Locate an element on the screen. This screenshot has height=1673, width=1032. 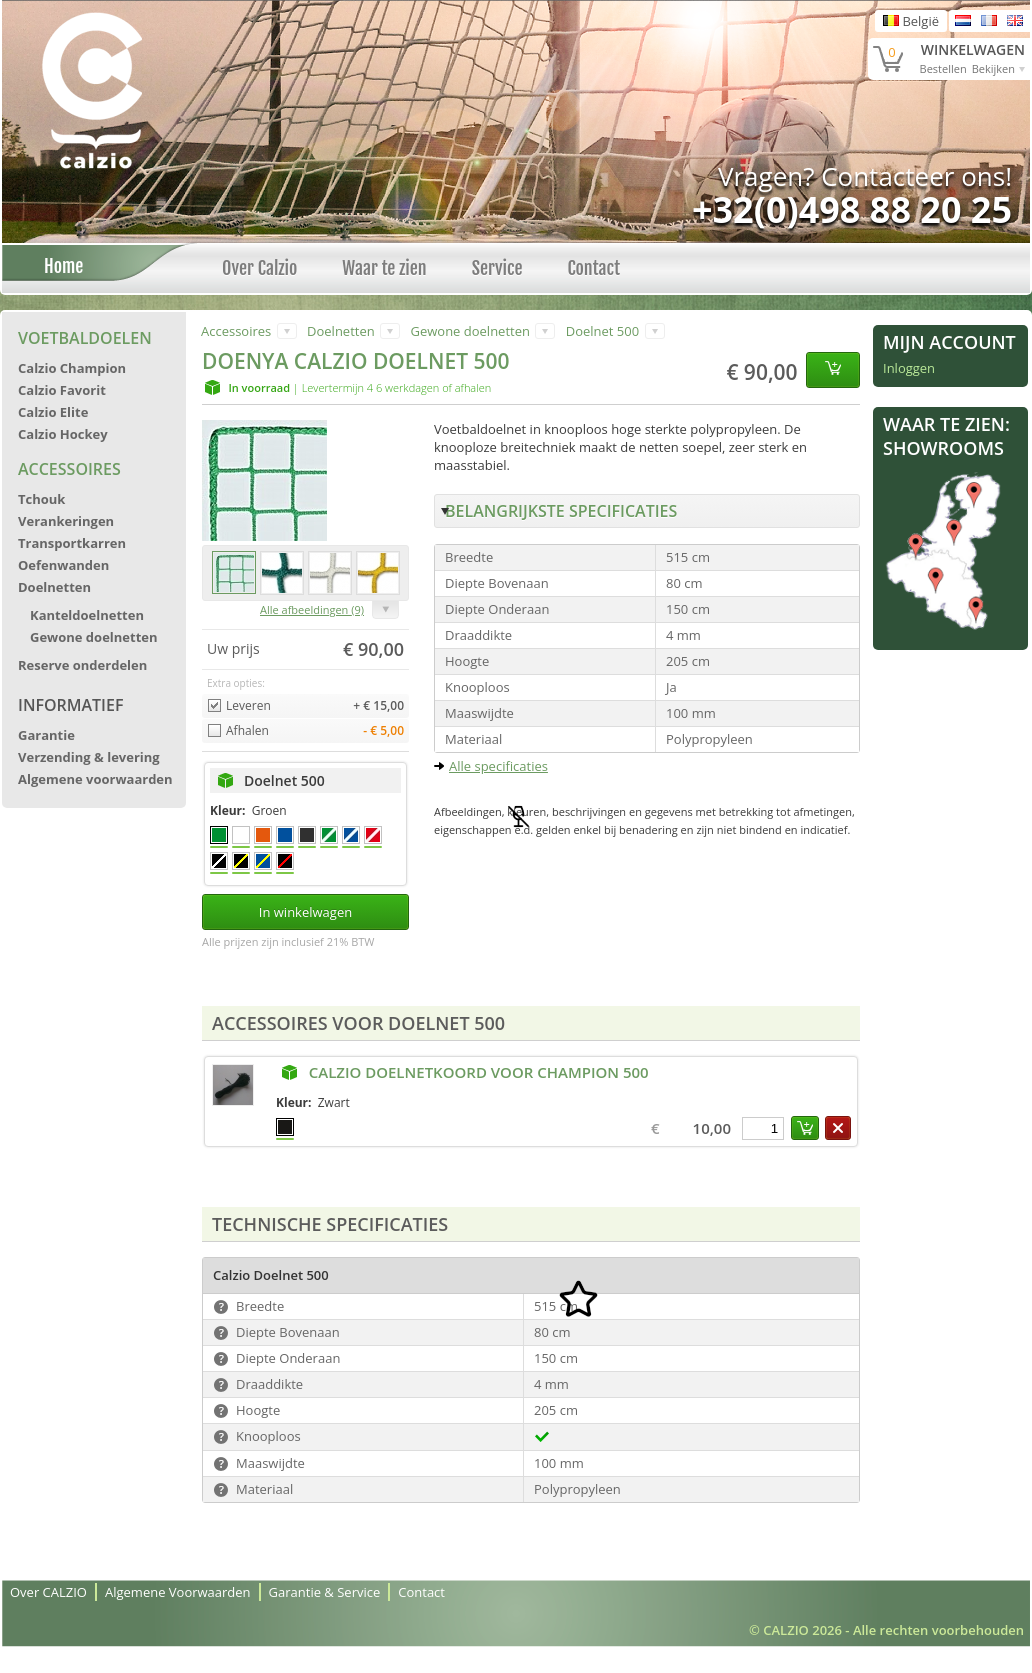
indicates alcohol-free or no alcoholic beverages is located at coordinates (518, 816).